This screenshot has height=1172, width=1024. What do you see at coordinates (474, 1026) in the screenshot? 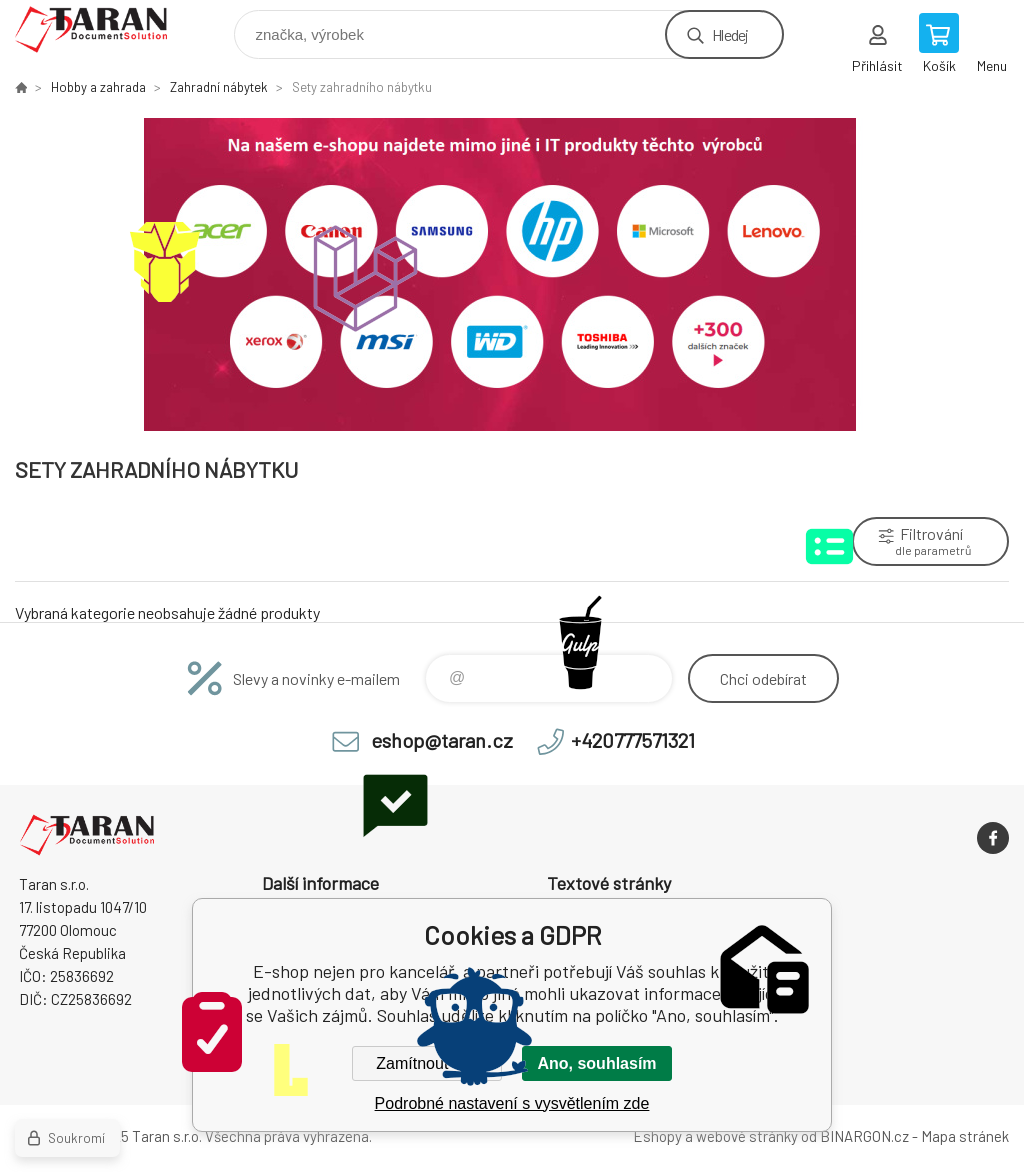
I see `earlybirds brand logo` at bounding box center [474, 1026].